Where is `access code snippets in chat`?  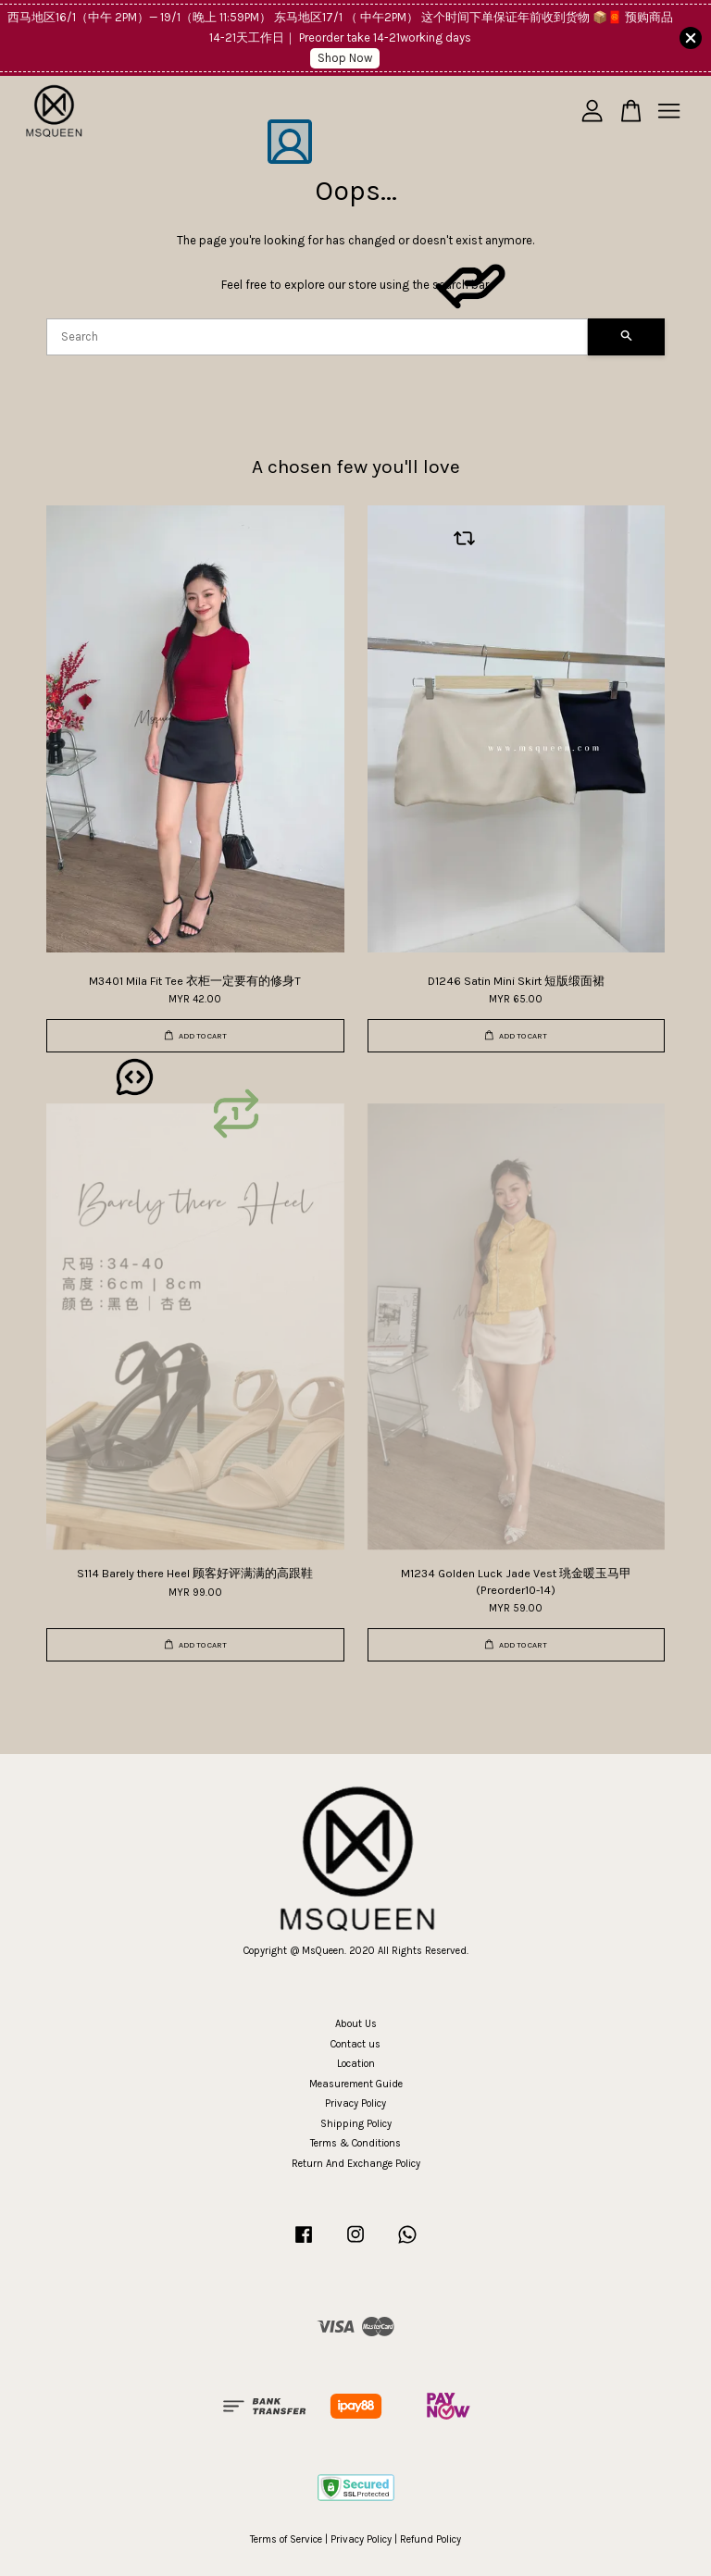
access code snippets in chat is located at coordinates (134, 1076).